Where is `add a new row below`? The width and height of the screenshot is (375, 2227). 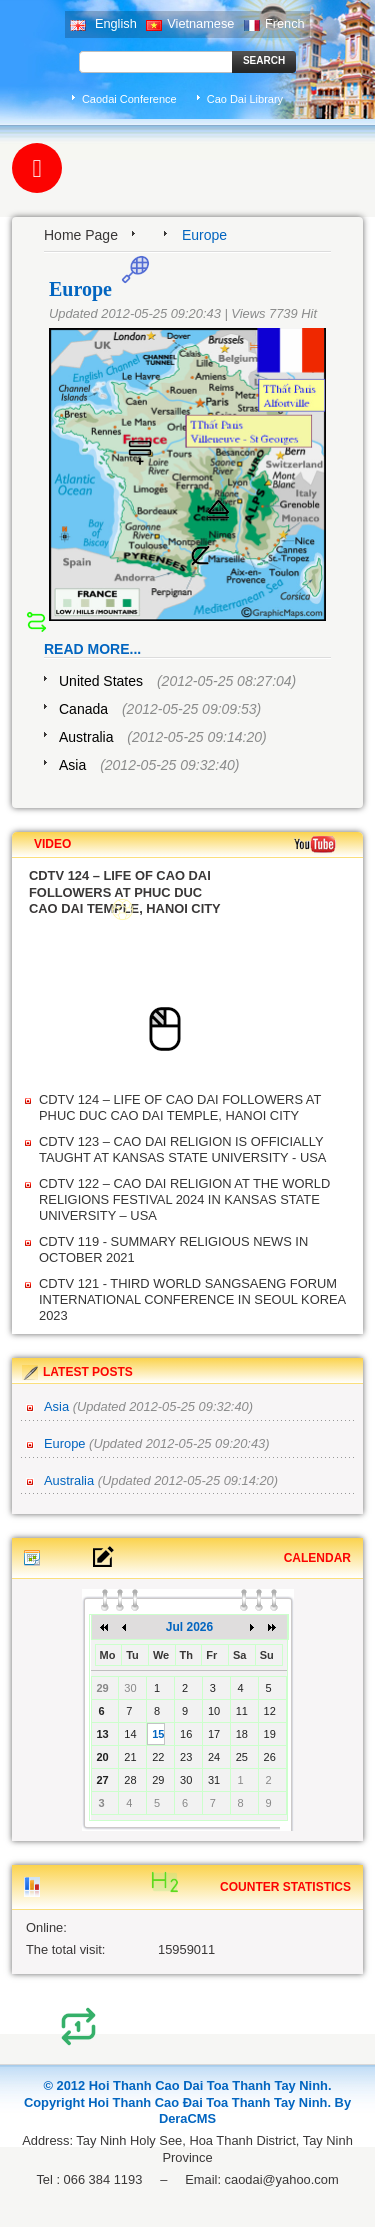
add a new row below is located at coordinates (140, 451).